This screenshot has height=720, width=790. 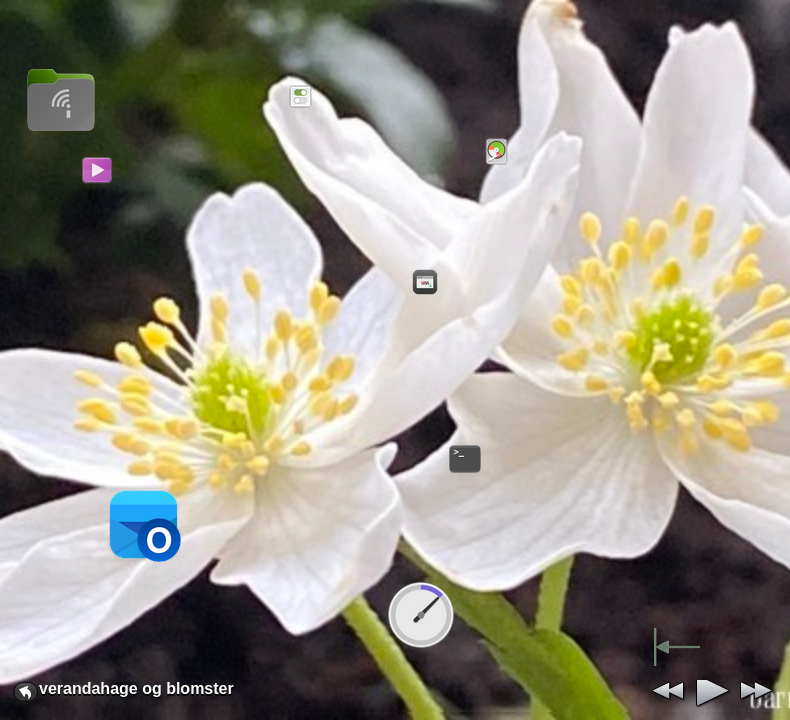 What do you see at coordinates (143, 524) in the screenshot?
I see `open microsoft outlook email app` at bounding box center [143, 524].